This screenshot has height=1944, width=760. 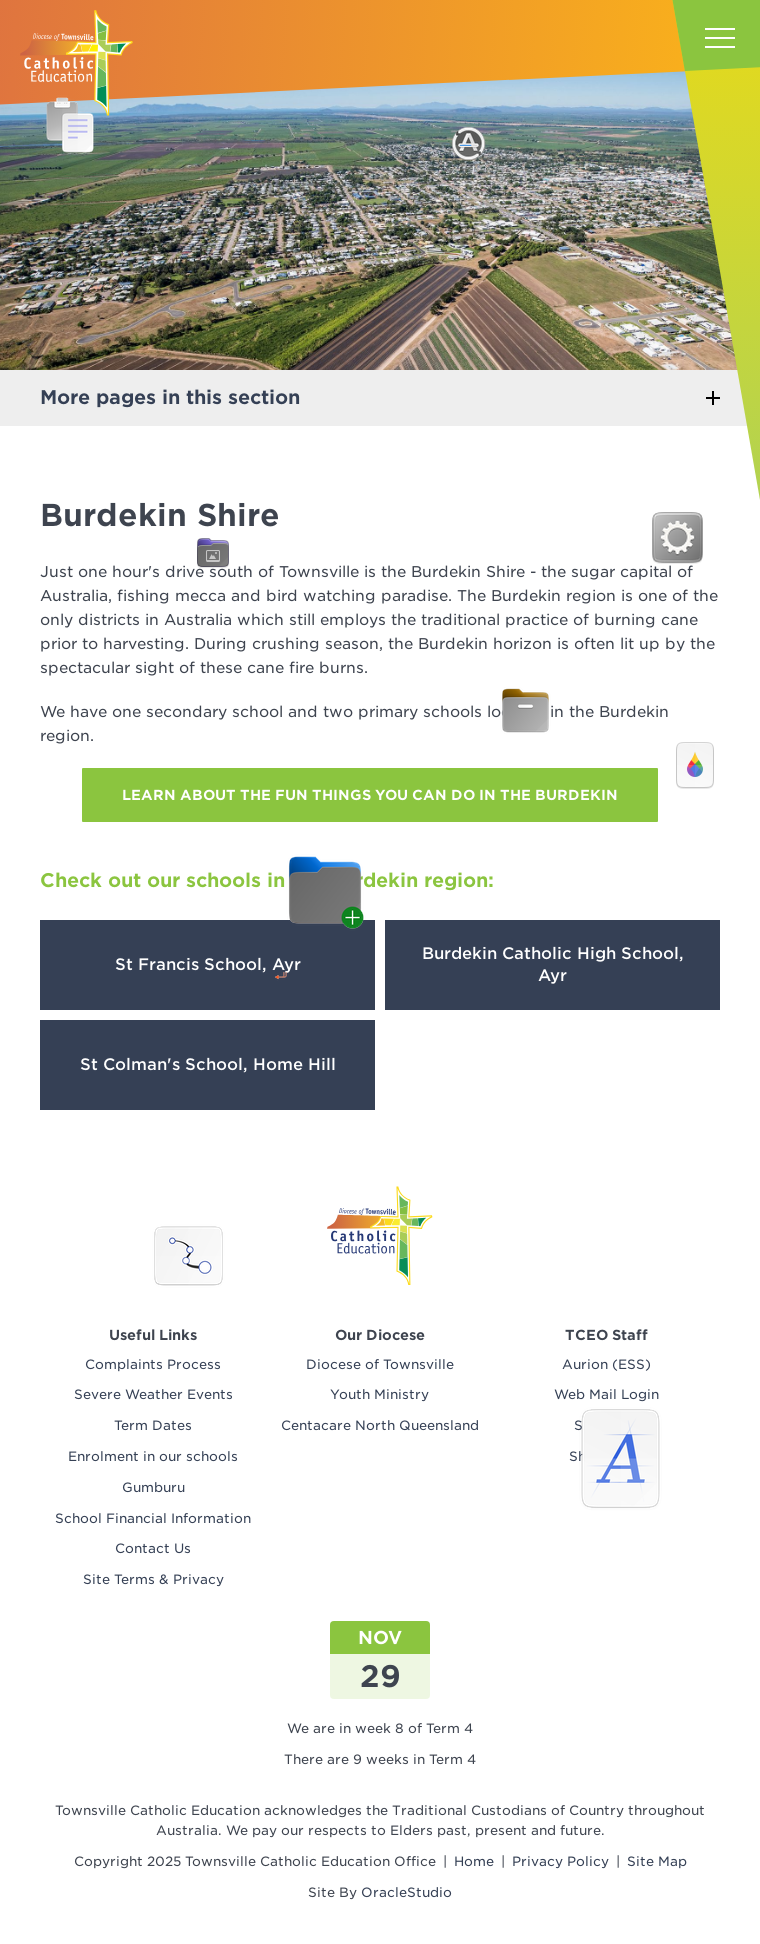 What do you see at coordinates (280, 975) in the screenshot?
I see `reply to all recipients of an email` at bounding box center [280, 975].